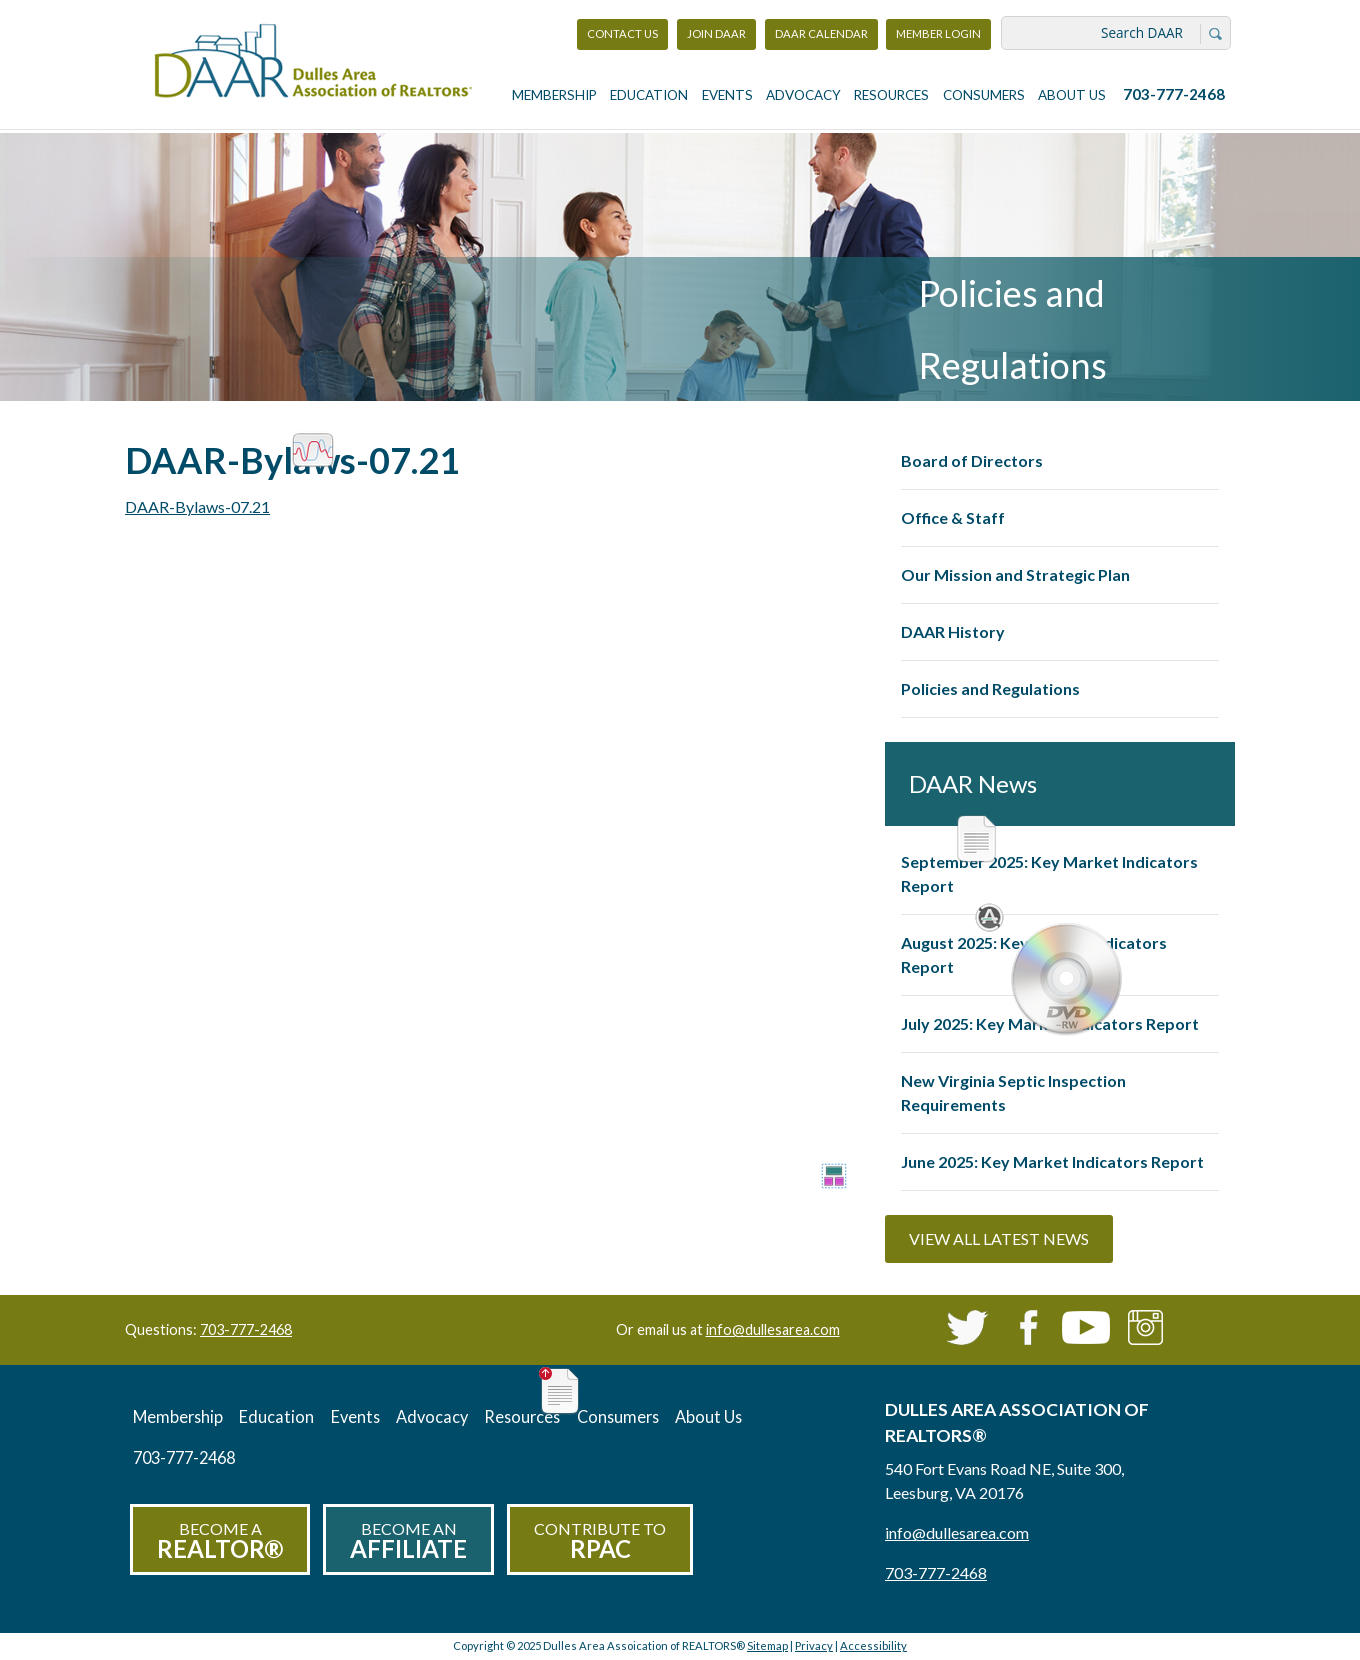 This screenshot has width=1360, height=1660. What do you see at coordinates (560, 1391) in the screenshot?
I see `send file via bluetooth` at bounding box center [560, 1391].